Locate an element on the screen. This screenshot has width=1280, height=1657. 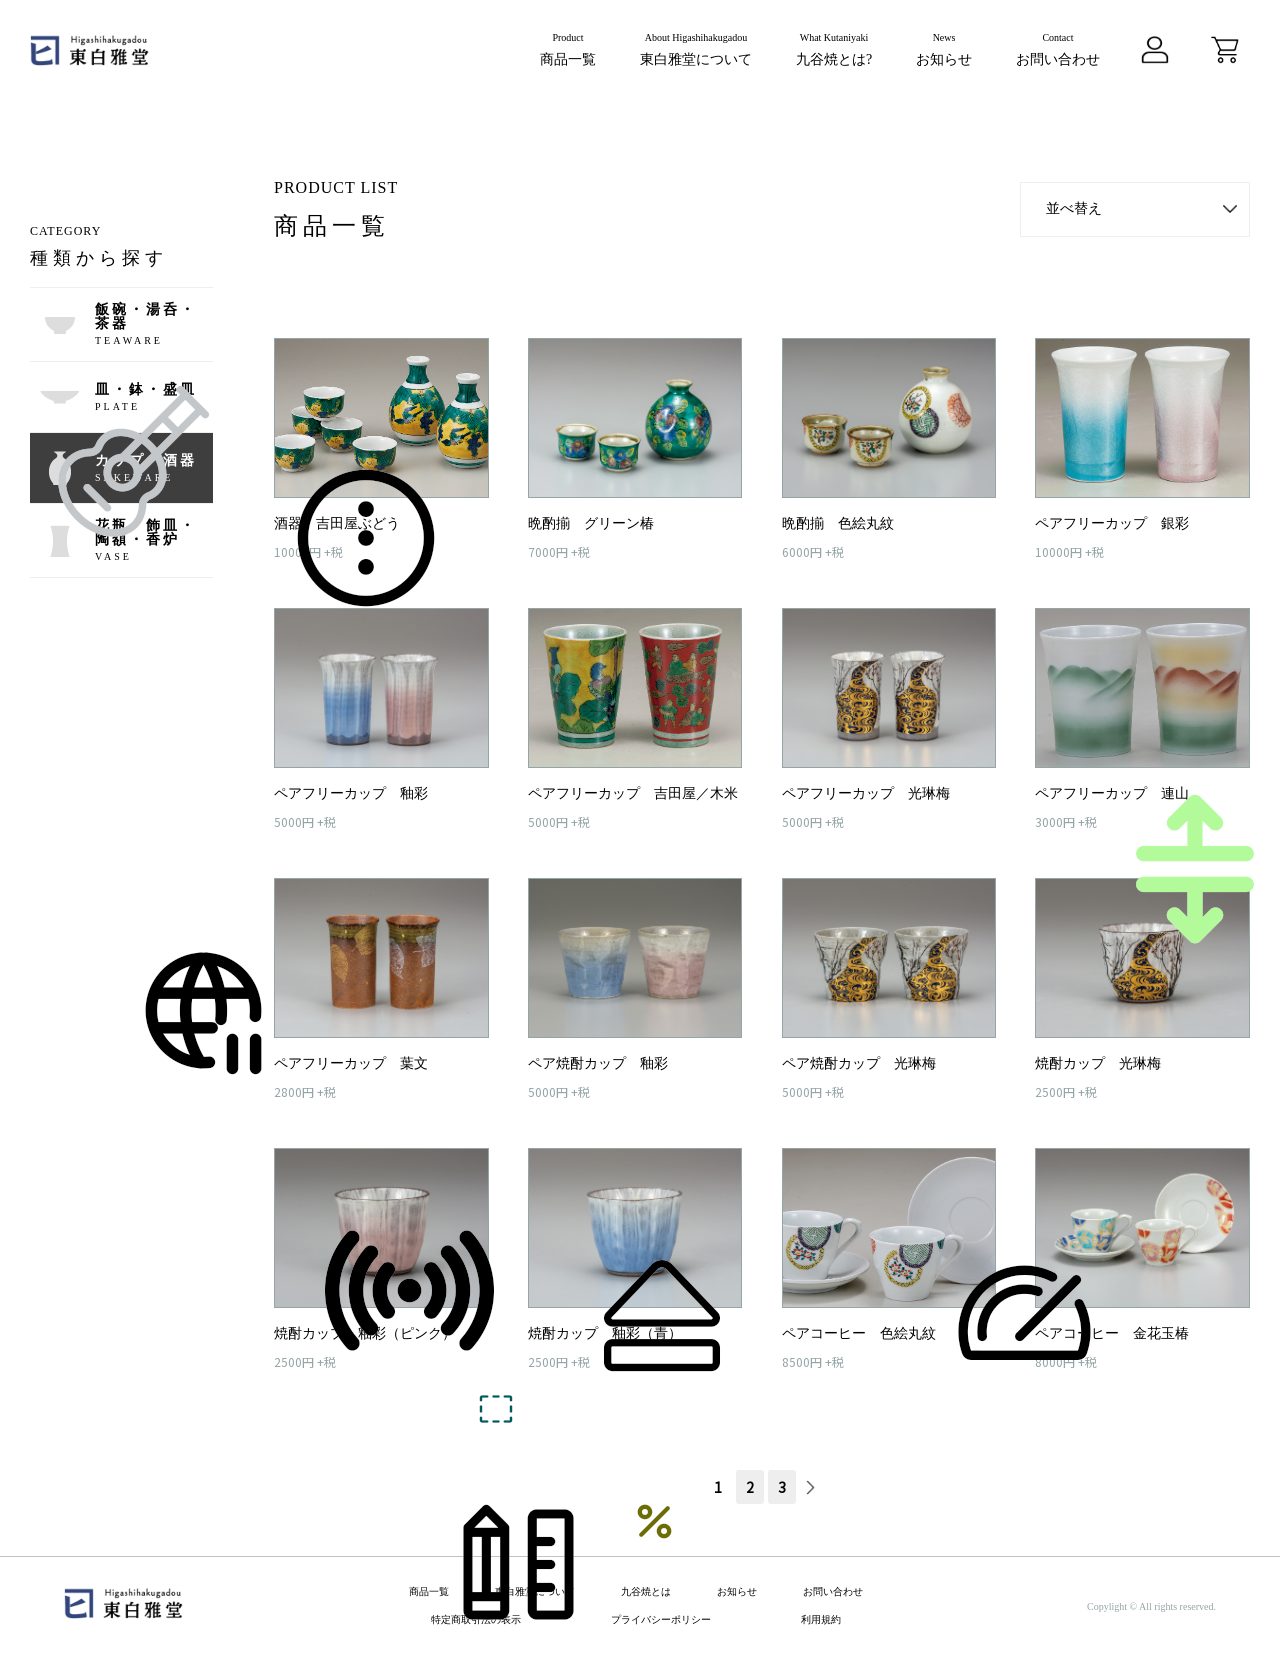
pause global sync or updates is located at coordinates (203, 1010).